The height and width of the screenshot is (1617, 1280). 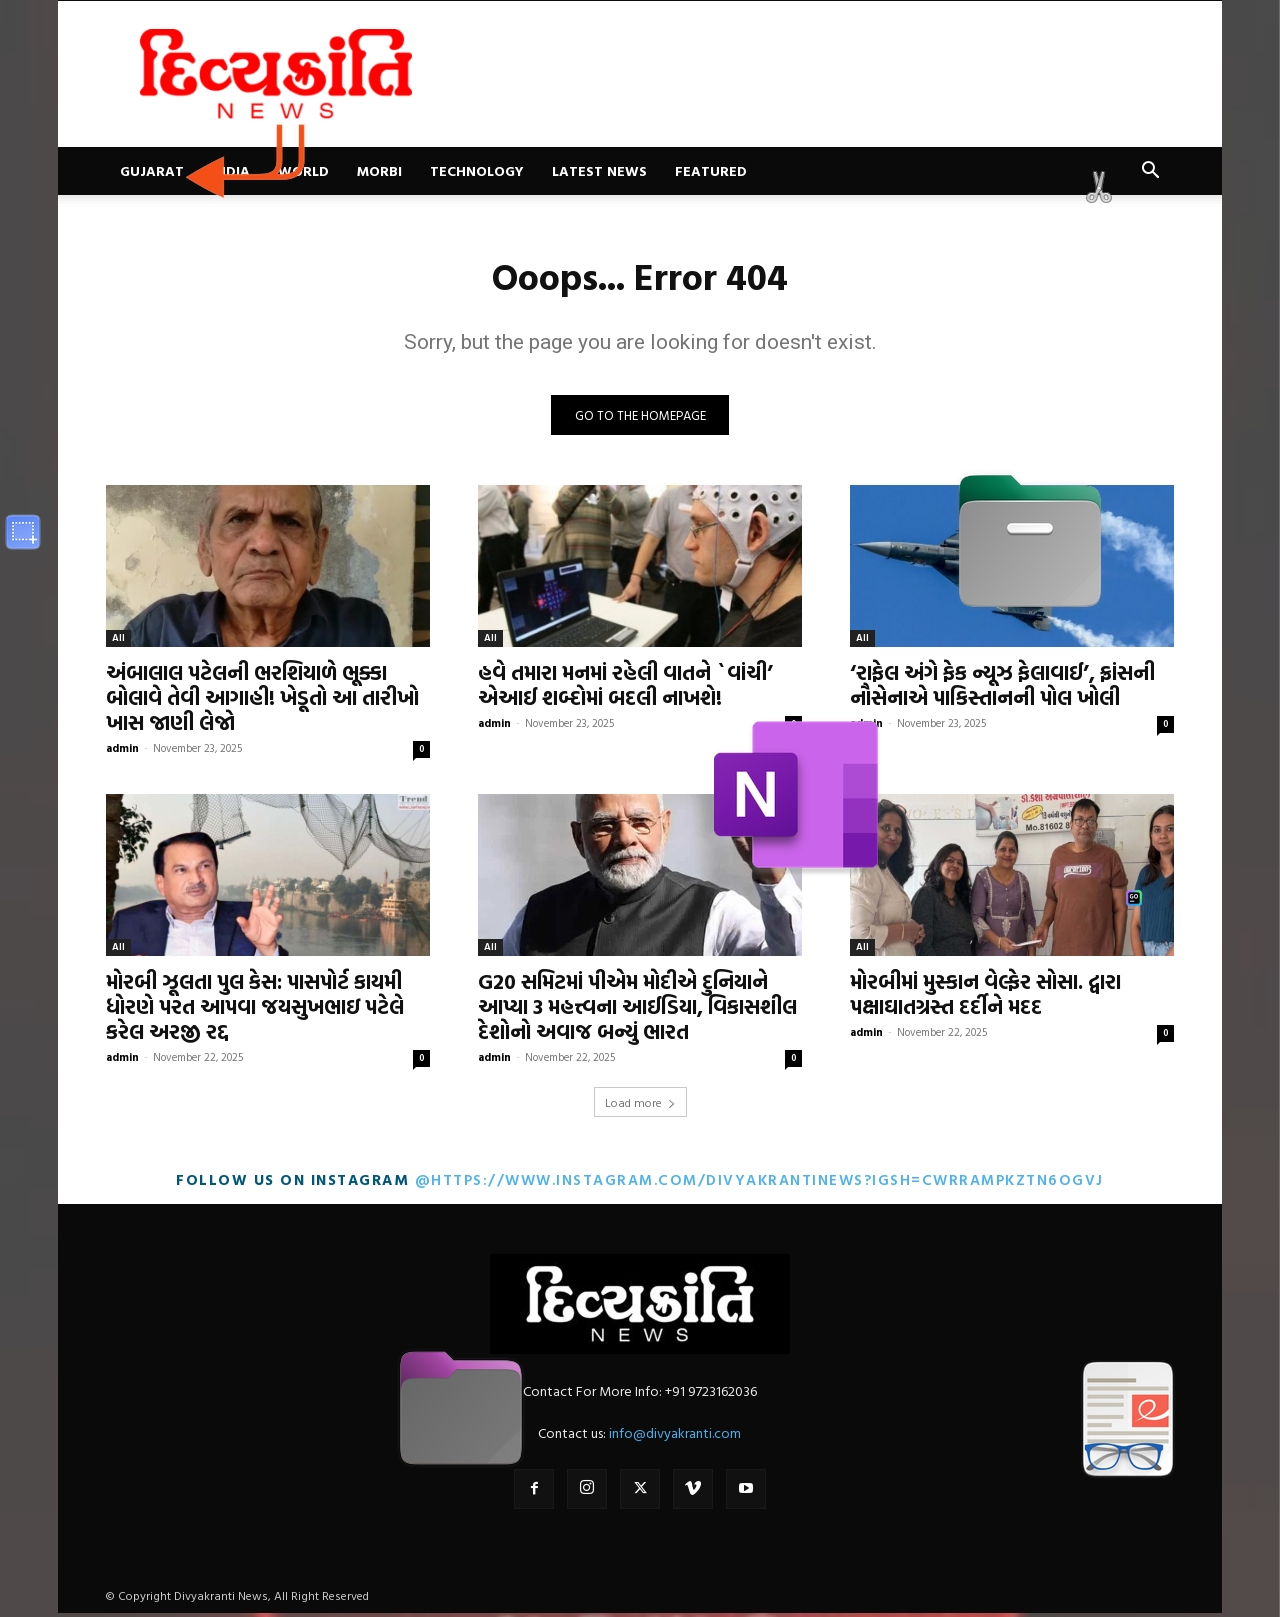 What do you see at coordinates (1128, 1419) in the screenshot?
I see `open evince document viewer` at bounding box center [1128, 1419].